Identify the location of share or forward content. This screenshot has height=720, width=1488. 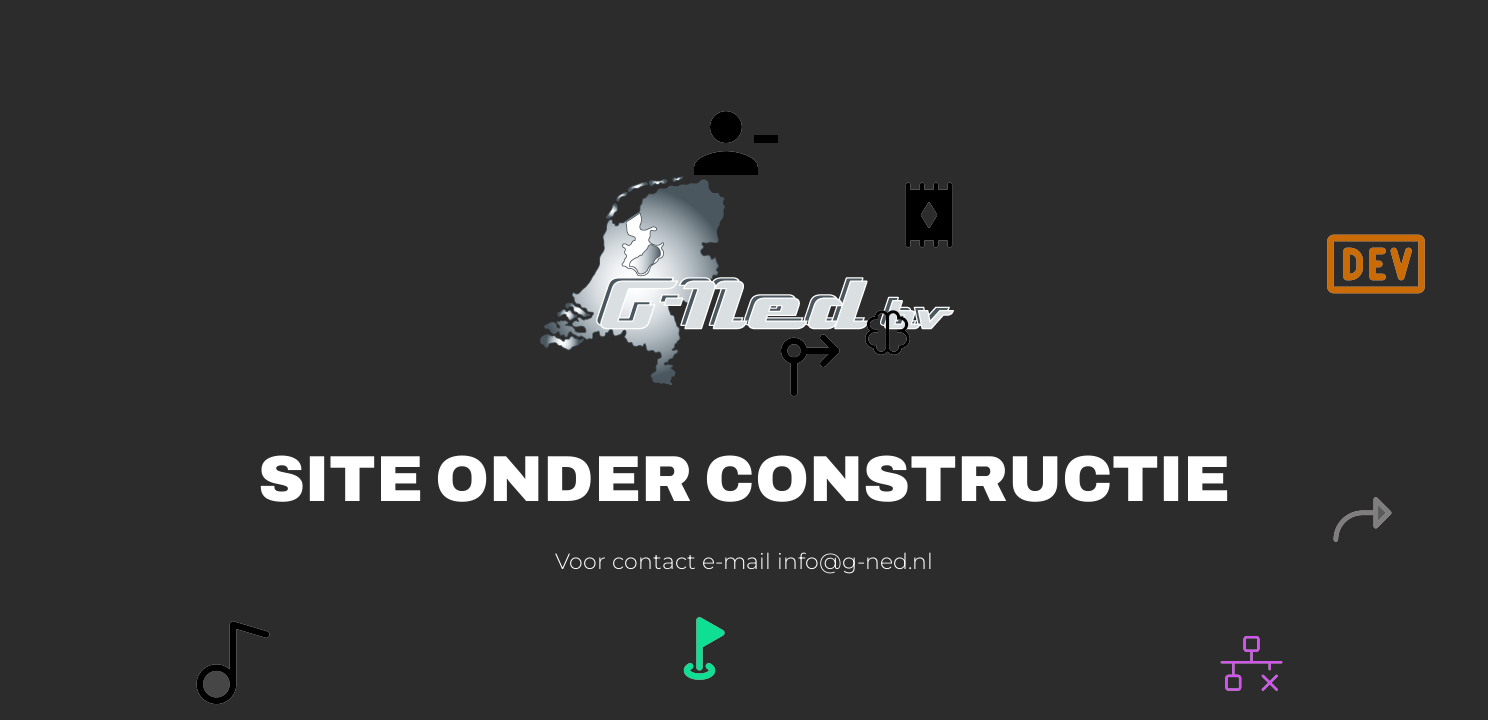
(1362, 519).